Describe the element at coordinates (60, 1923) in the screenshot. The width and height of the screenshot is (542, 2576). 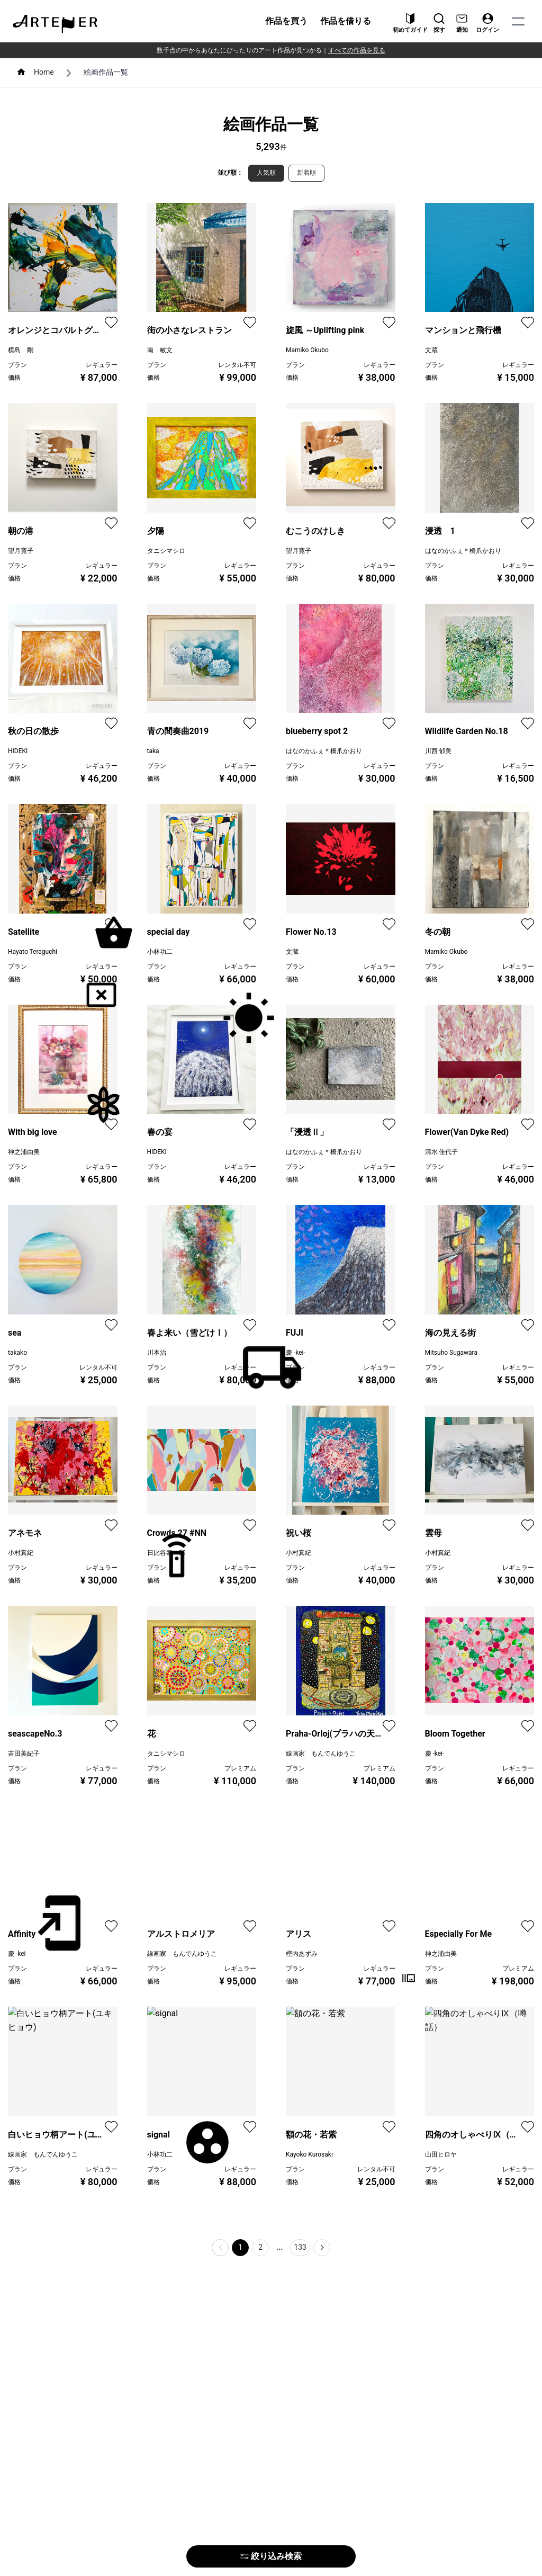
I see `add this page or app to your home screen` at that location.